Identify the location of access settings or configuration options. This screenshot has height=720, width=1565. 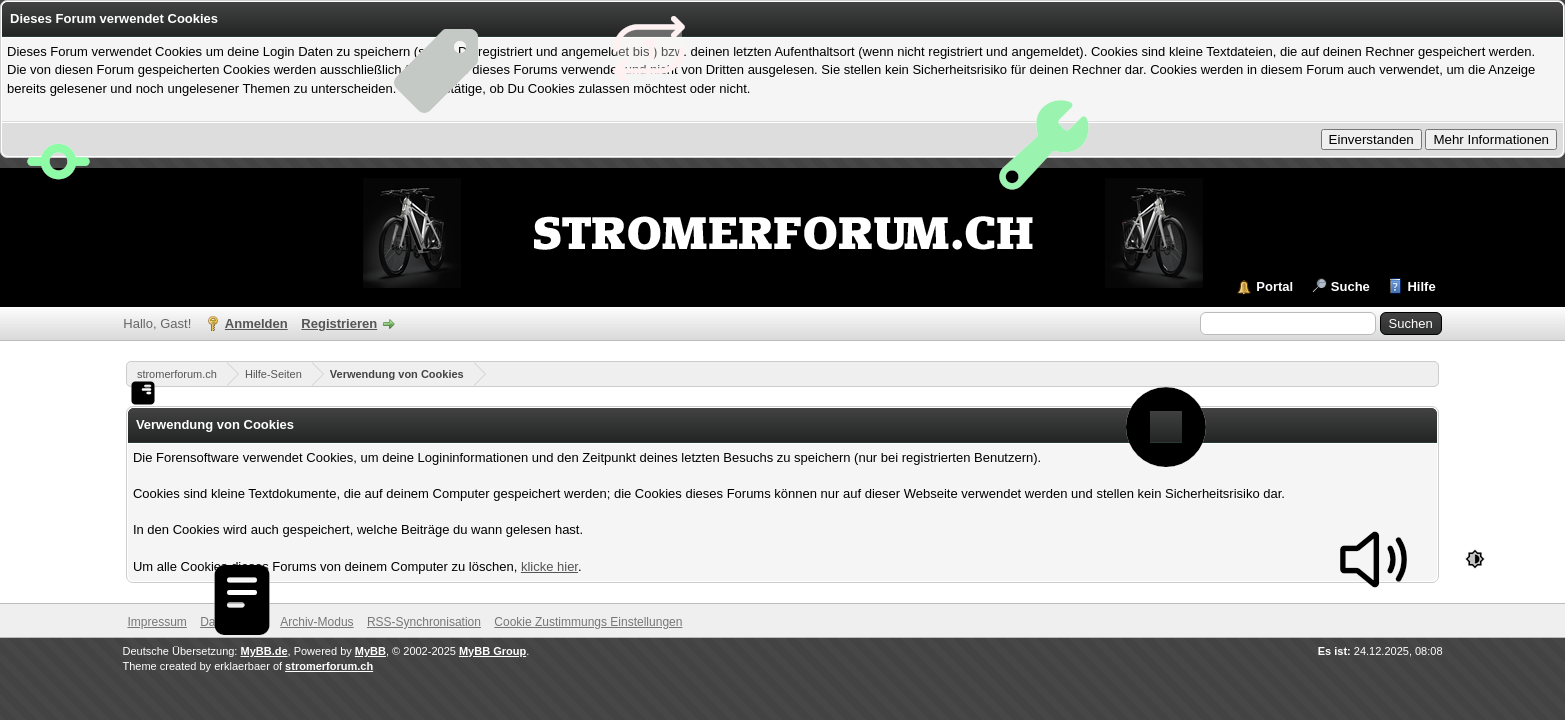
(1044, 145).